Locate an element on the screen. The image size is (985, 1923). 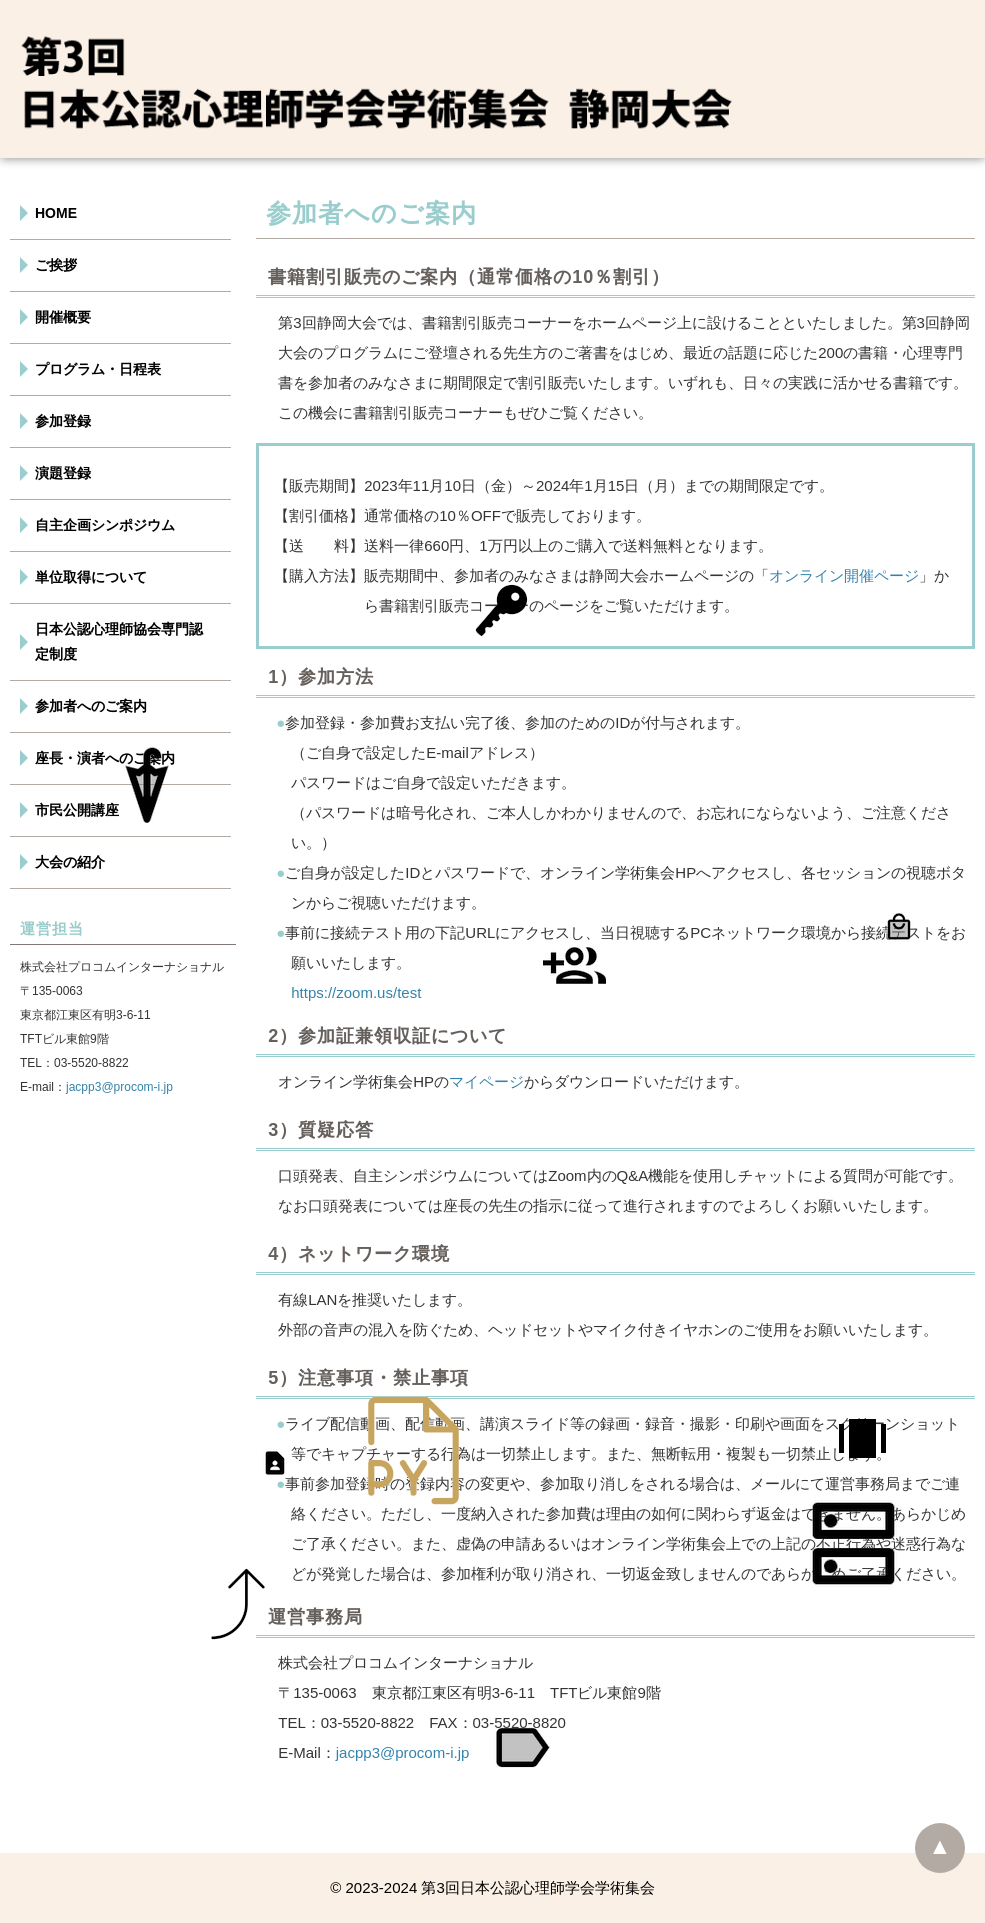
add or edit a label for an item is located at coordinates (521, 1747).